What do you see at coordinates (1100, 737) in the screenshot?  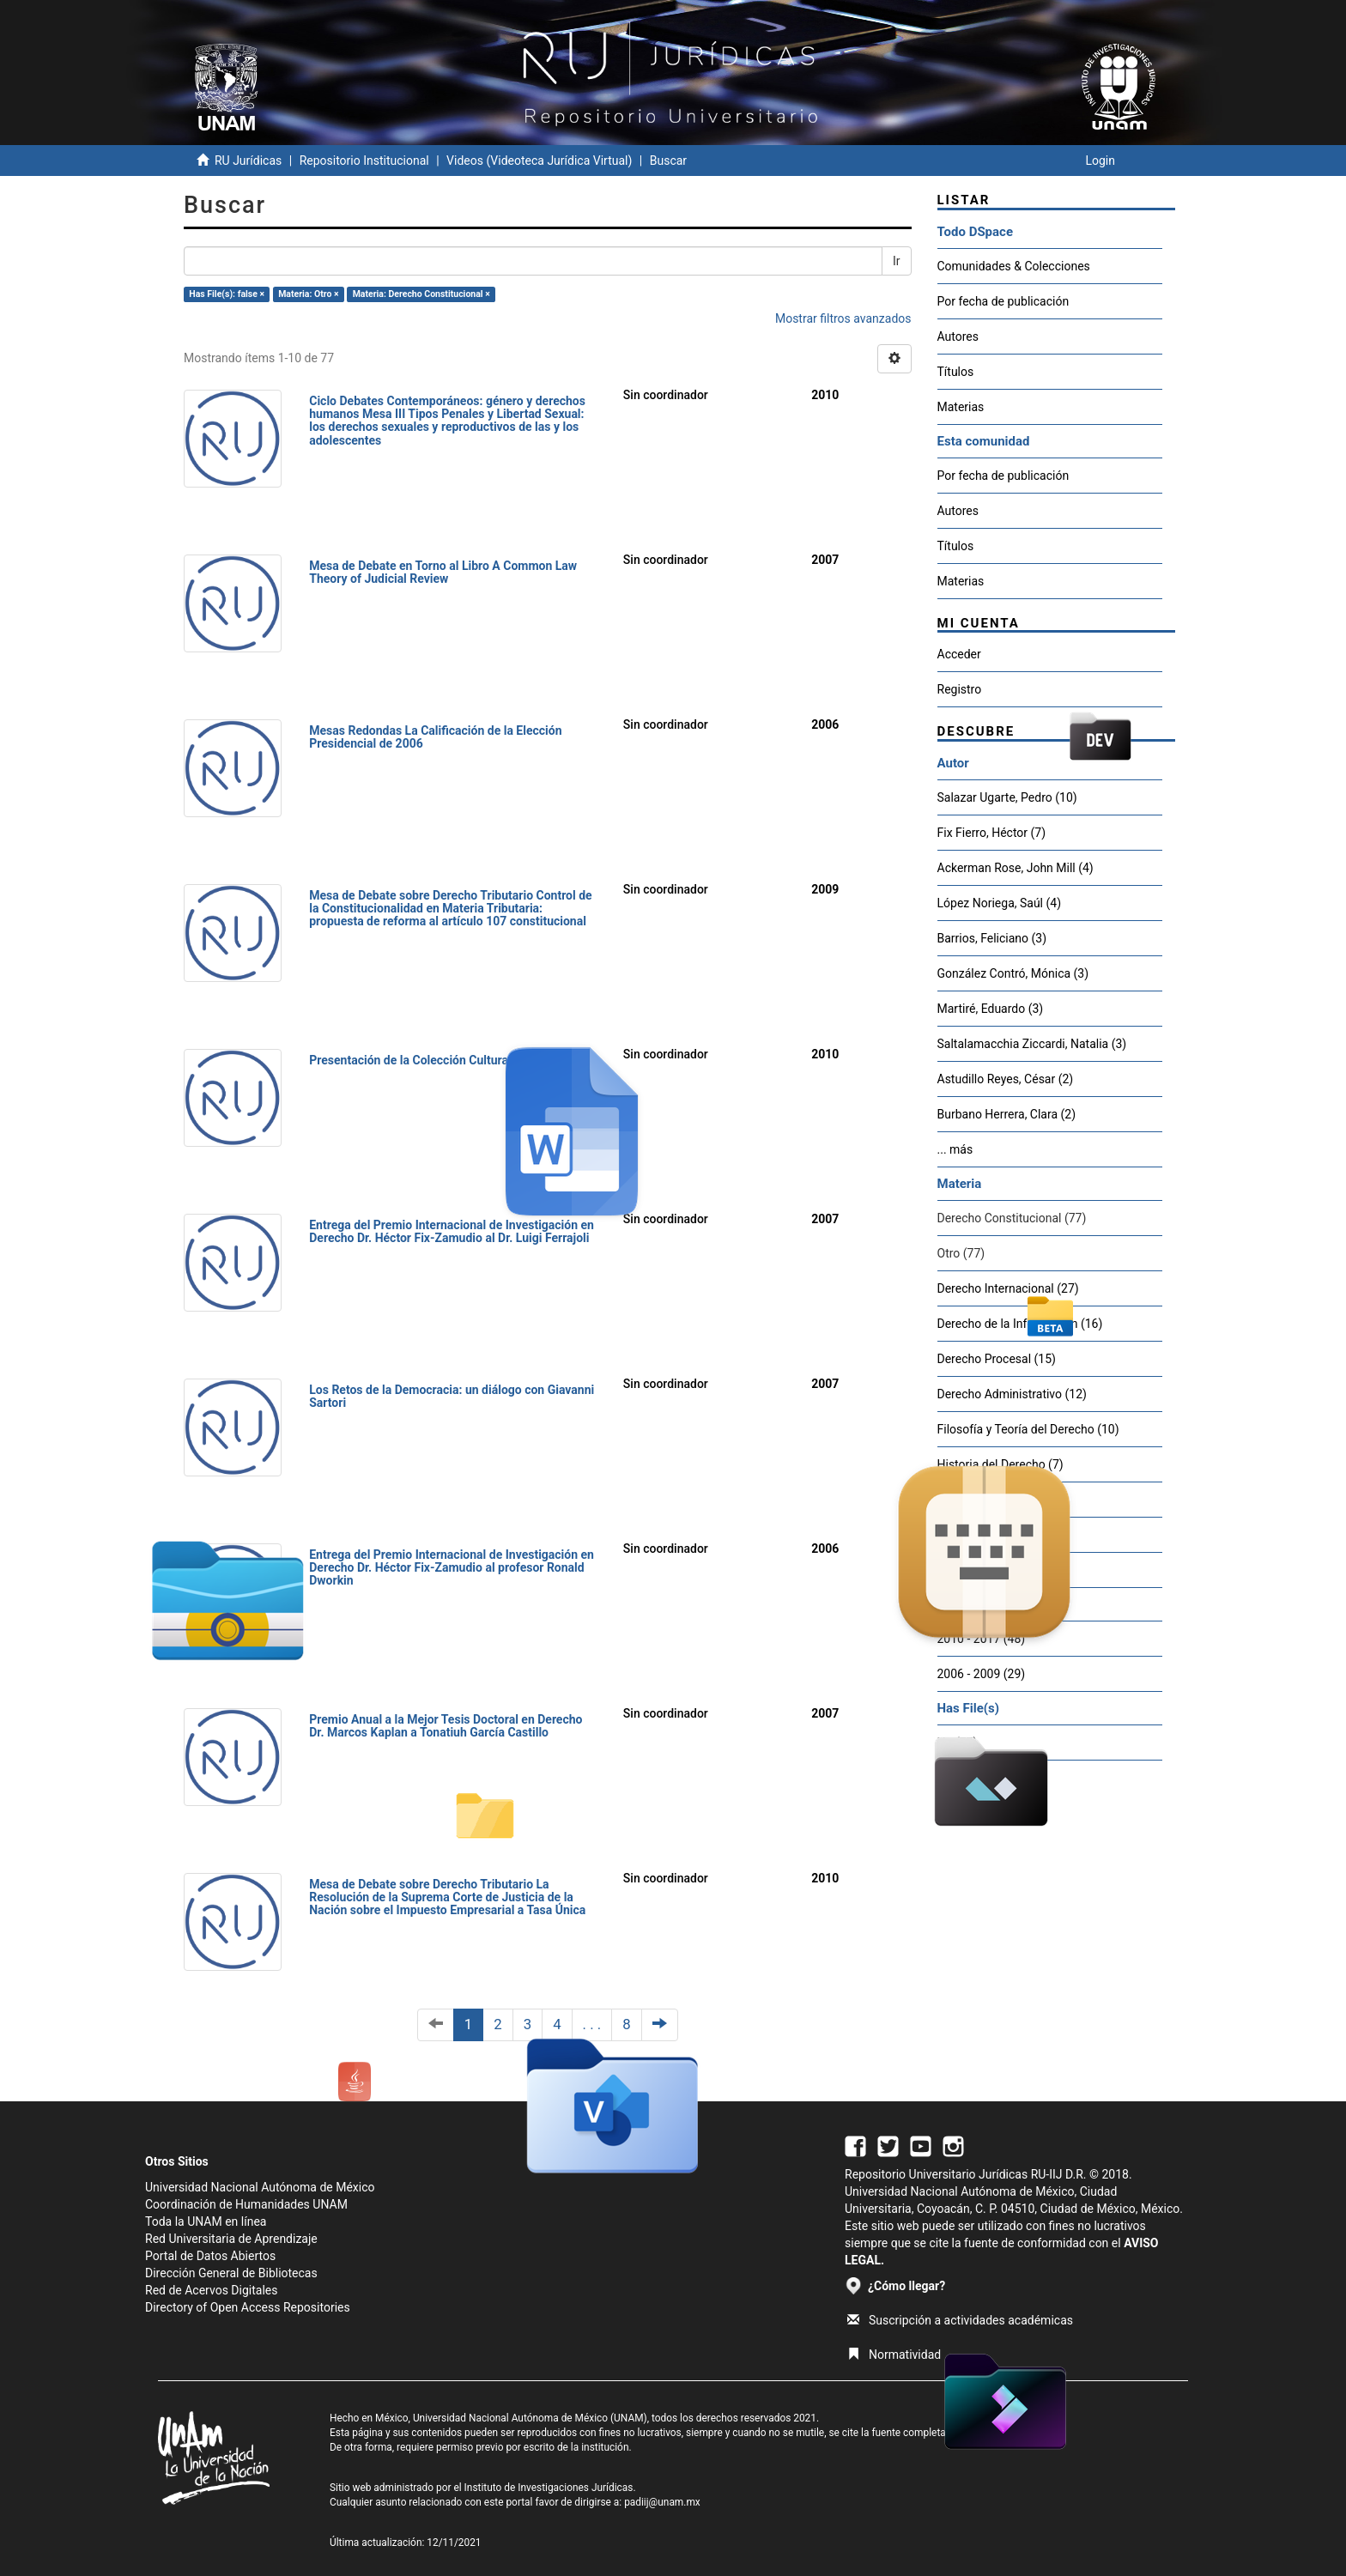 I see `folder containing dev.to related projects or resources` at bounding box center [1100, 737].